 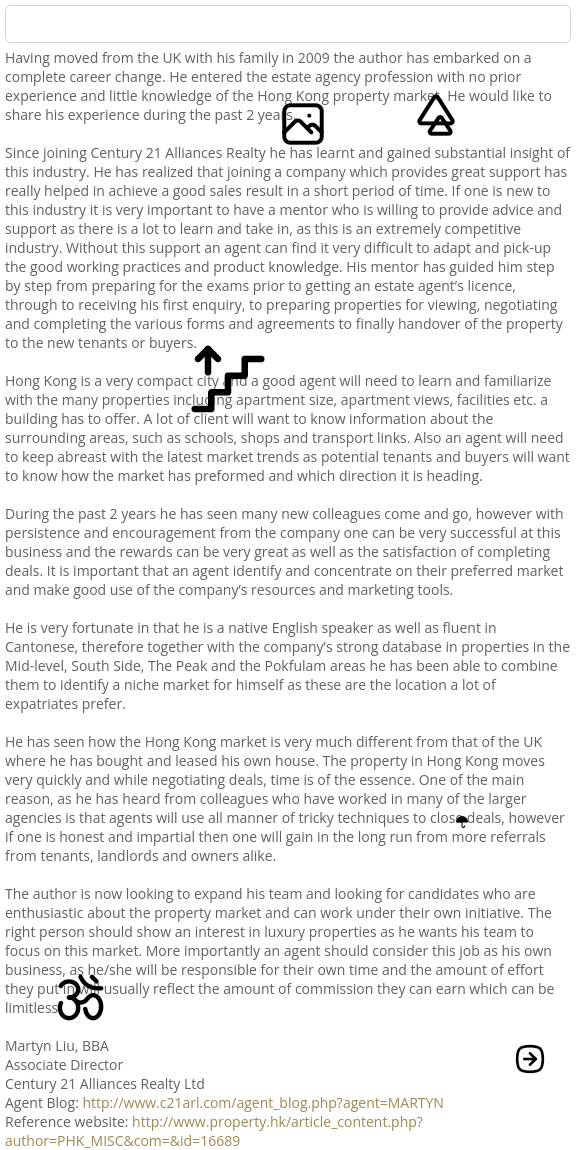 What do you see at coordinates (436, 115) in the screenshot?
I see `navigate to previous or parent level` at bounding box center [436, 115].